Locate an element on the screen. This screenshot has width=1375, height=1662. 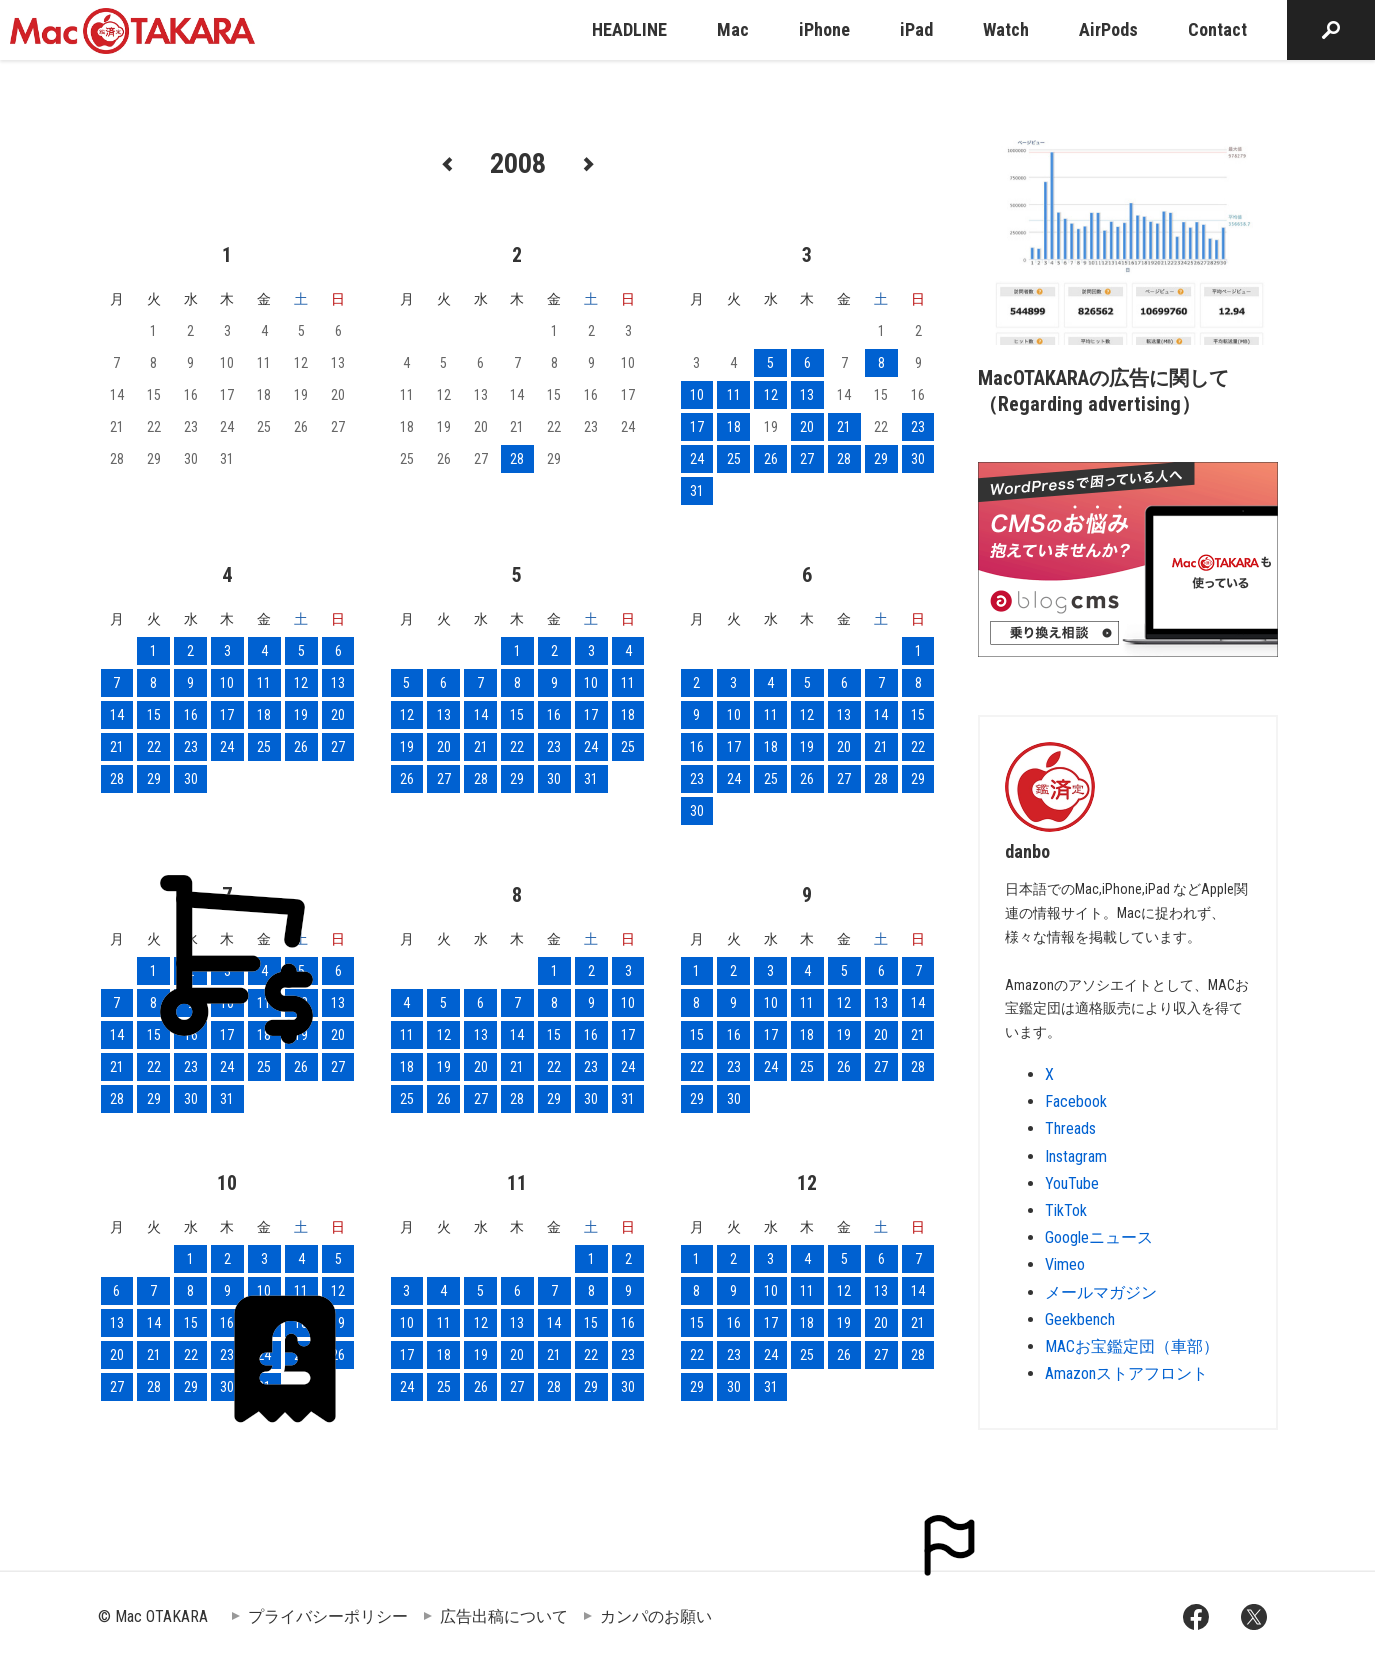
view cart total or pricing is located at coordinates (232, 955).